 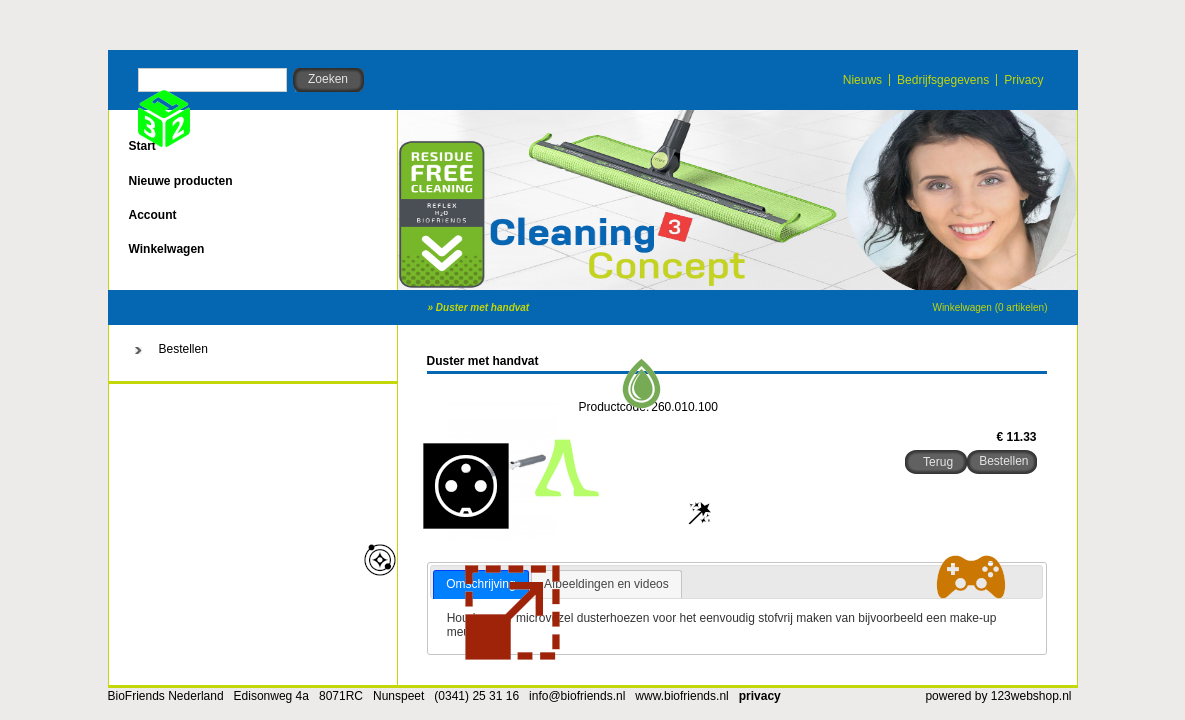 I want to click on resize an element or window, so click(x=512, y=612).